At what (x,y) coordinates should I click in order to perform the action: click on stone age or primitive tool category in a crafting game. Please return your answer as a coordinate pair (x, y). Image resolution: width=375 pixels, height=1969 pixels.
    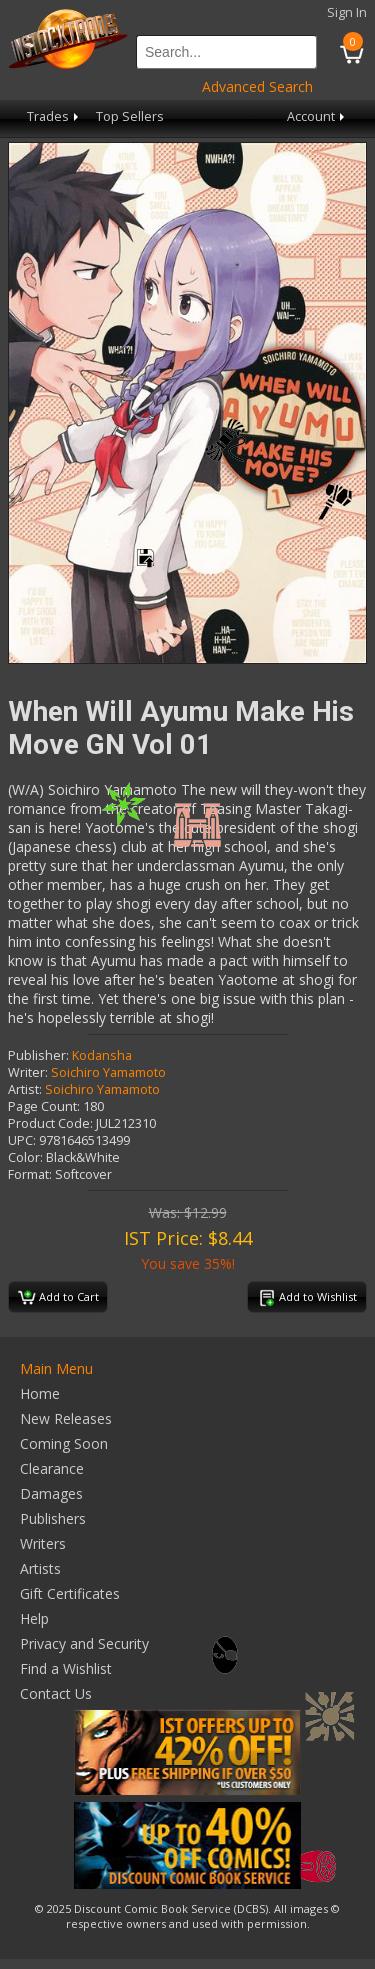
    Looking at the image, I should click on (335, 501).